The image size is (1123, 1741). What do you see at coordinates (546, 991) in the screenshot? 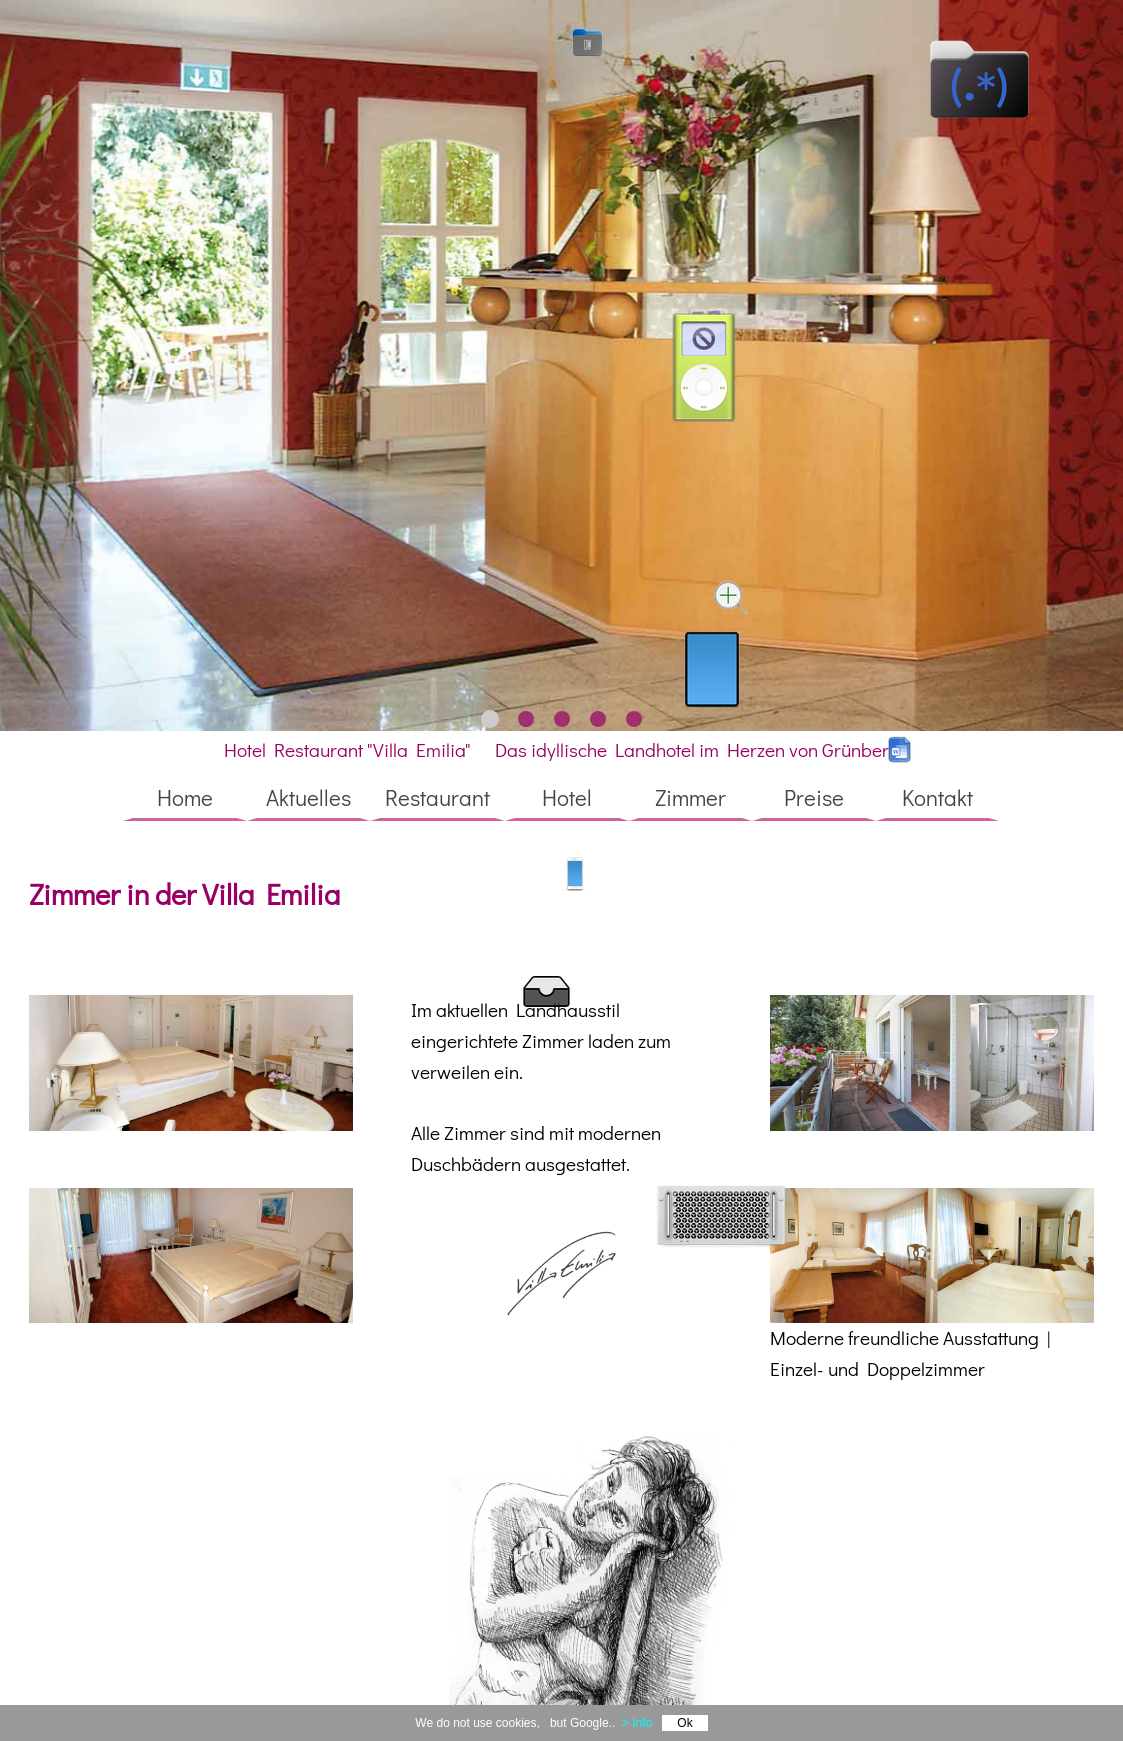
I see `view your inbox messages` at bounding box center [546, 991].